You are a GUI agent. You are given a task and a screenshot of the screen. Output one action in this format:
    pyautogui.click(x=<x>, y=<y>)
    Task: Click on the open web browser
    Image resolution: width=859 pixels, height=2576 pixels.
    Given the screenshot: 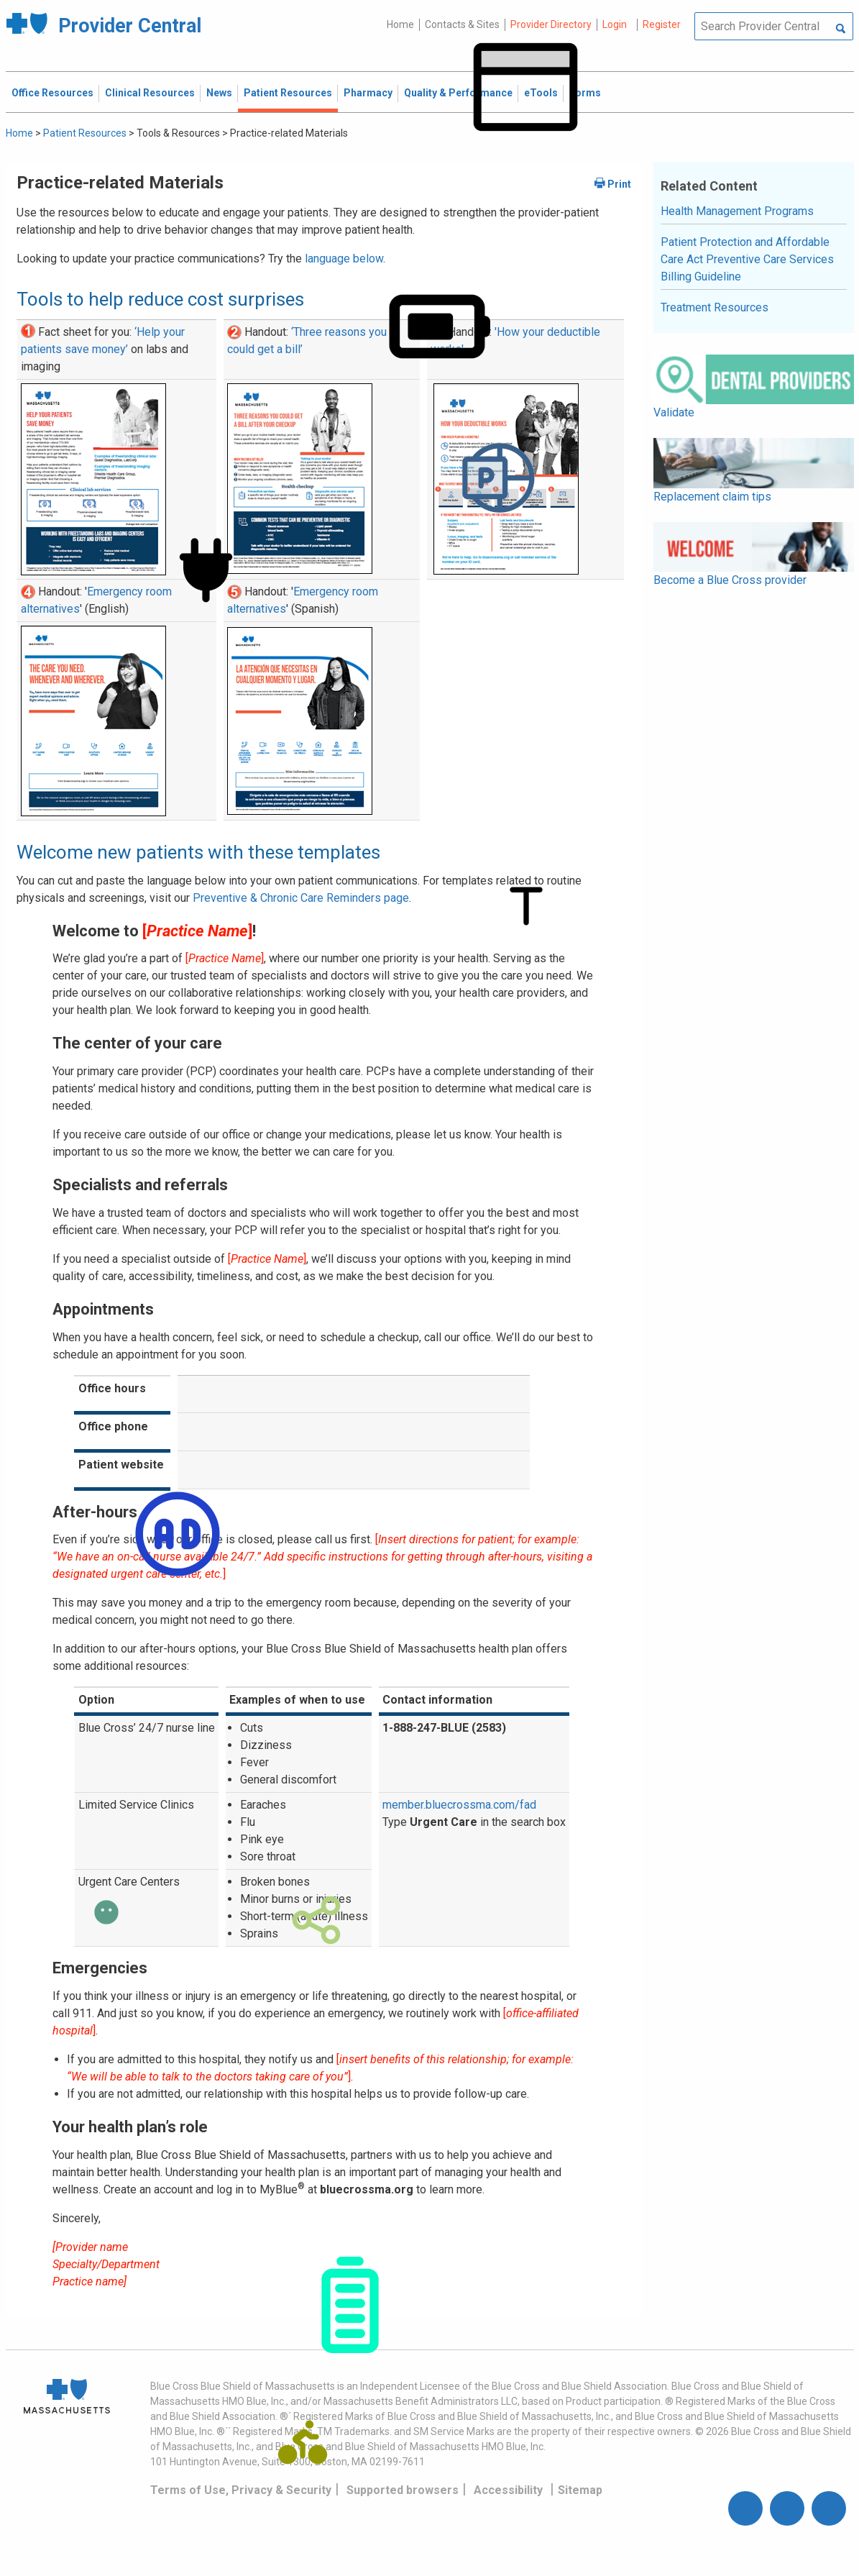 What is the action you would take?
    pyautogui.click(x=525, y=87)
    